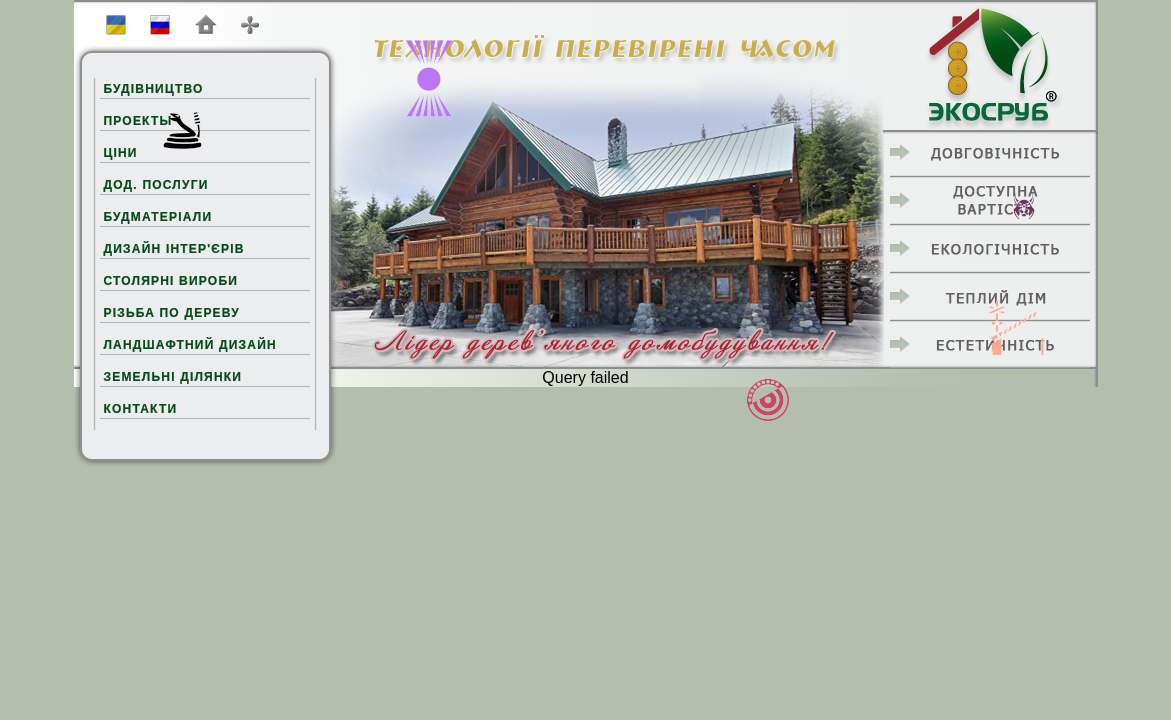 Image resolution: width=1171 pixels, height=720 pixels. Describe the element at coordinates (1016, 328) in the screenshot. I see `indicates a railroad crossing ahead` at that location.